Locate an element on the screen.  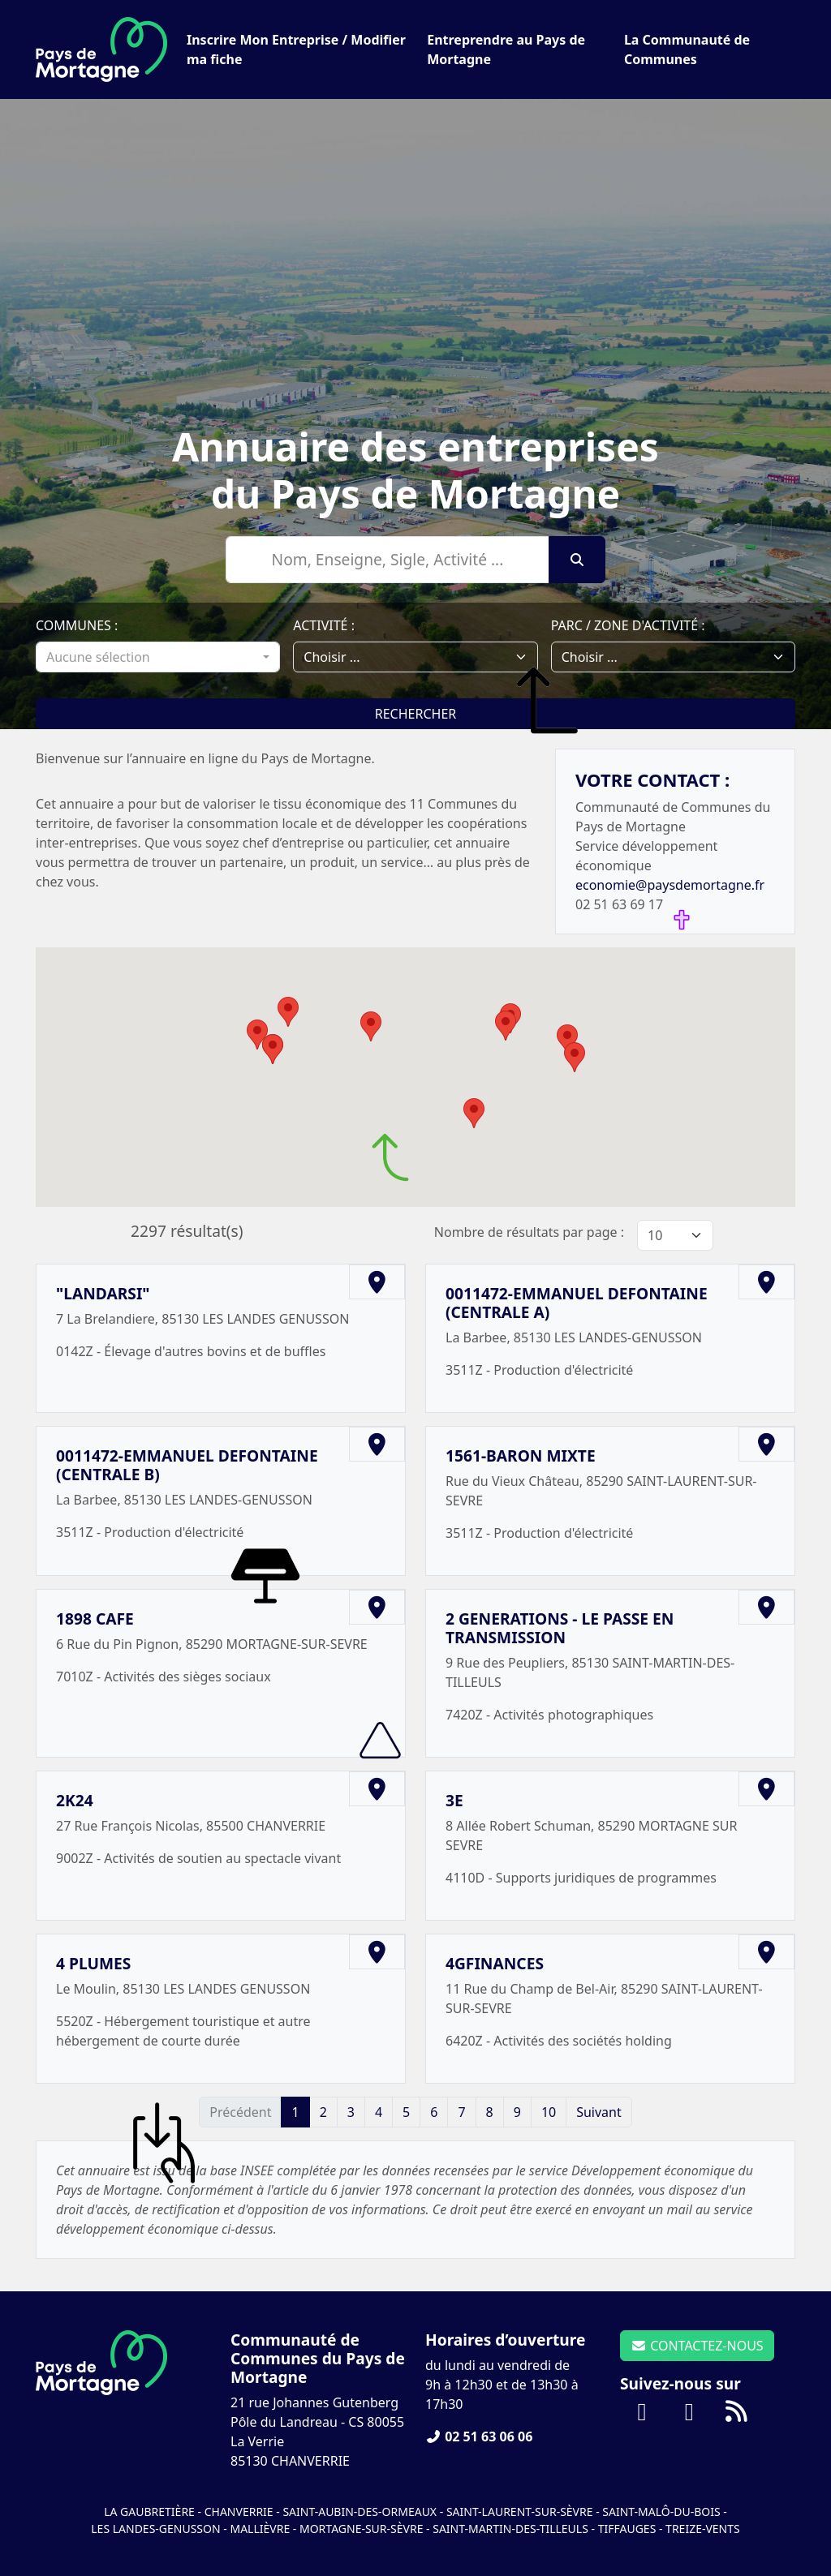
withdraw funds or cash out is located at coordinates (160, 2143).